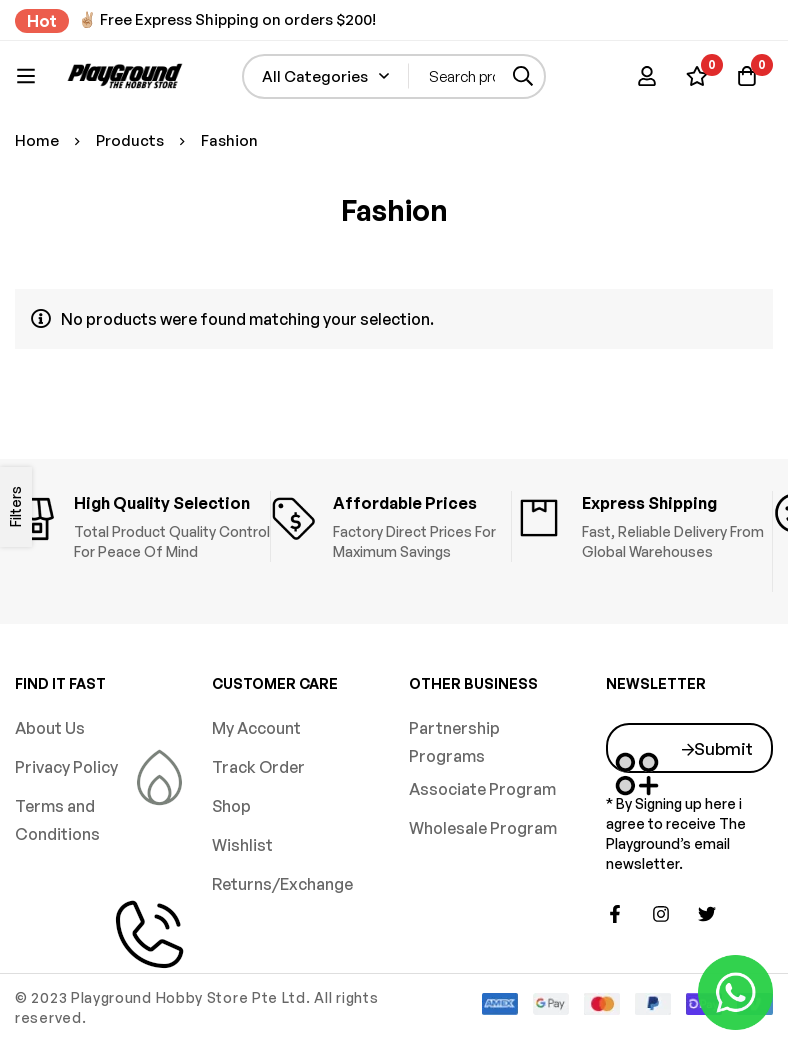  Describe the element at coordinates (637, 774) in the screenshot. I see `add a new item to a collection` at that location.